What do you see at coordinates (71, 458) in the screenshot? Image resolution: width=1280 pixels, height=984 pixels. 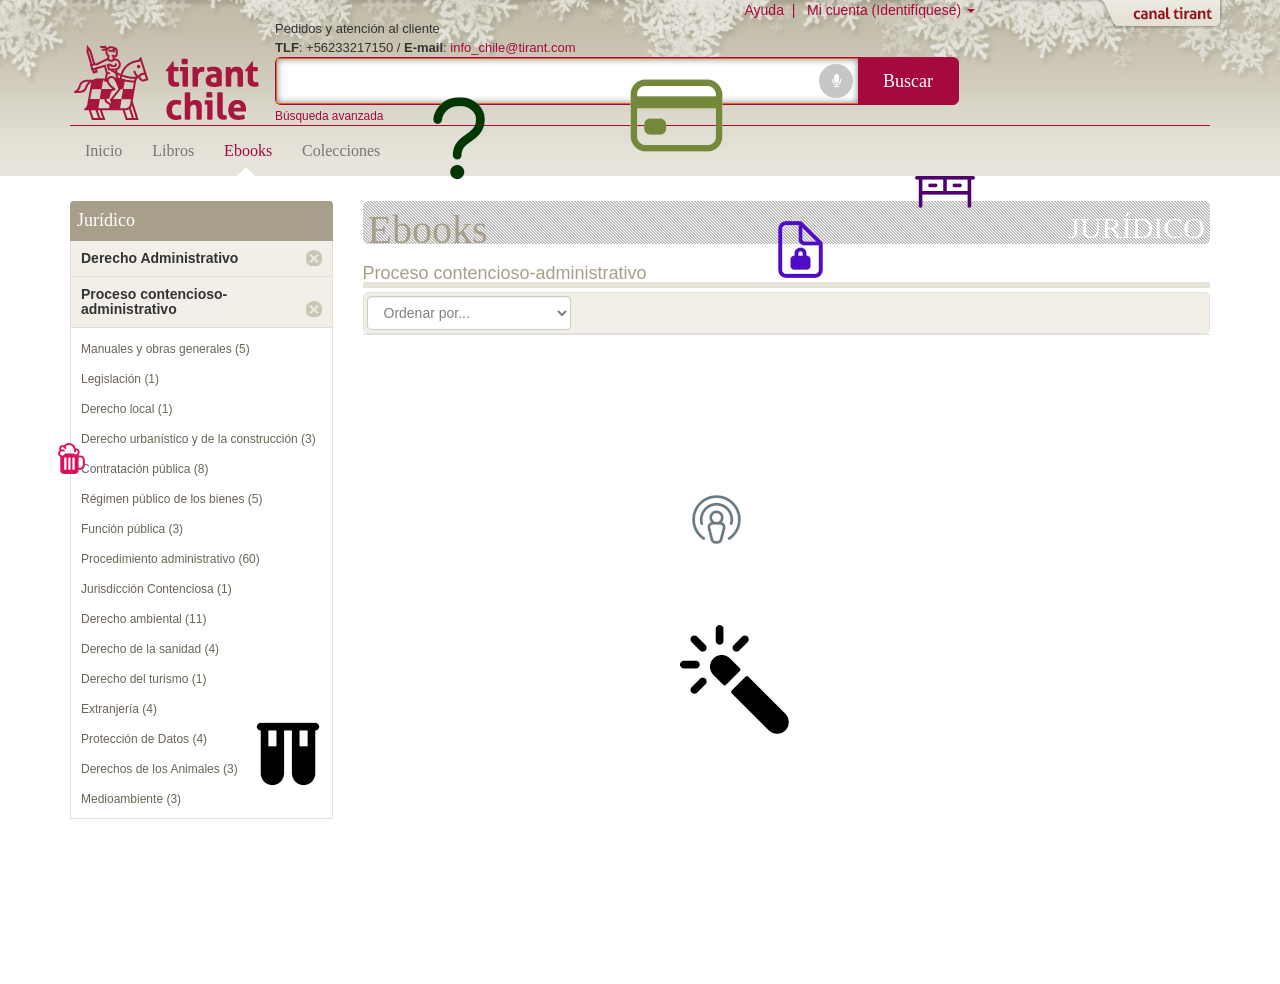 I see `browse nearby bars or pubs` at bounding box center [71, 458].